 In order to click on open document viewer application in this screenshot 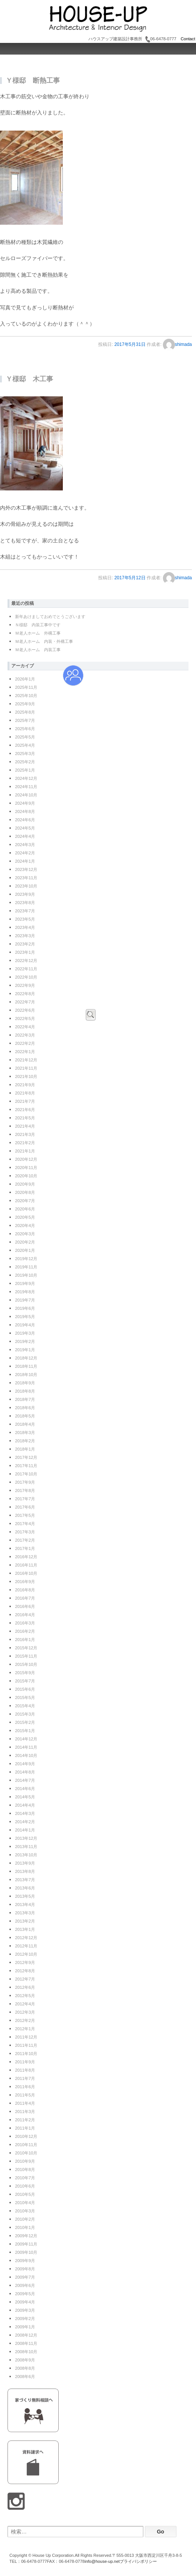, I will do `click(91, 1015)`.